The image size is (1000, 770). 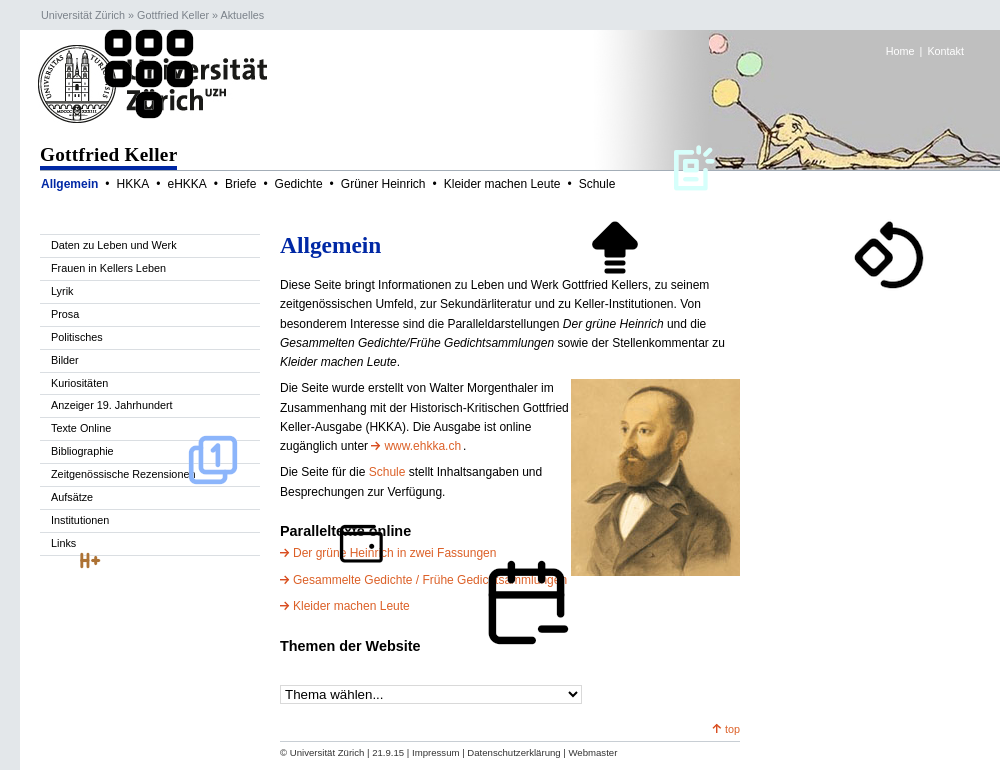 What do you see at coordinates (360, 545) in the screenshot?
I see `access your wallet or payment methods` at bounding box center [360, 545].